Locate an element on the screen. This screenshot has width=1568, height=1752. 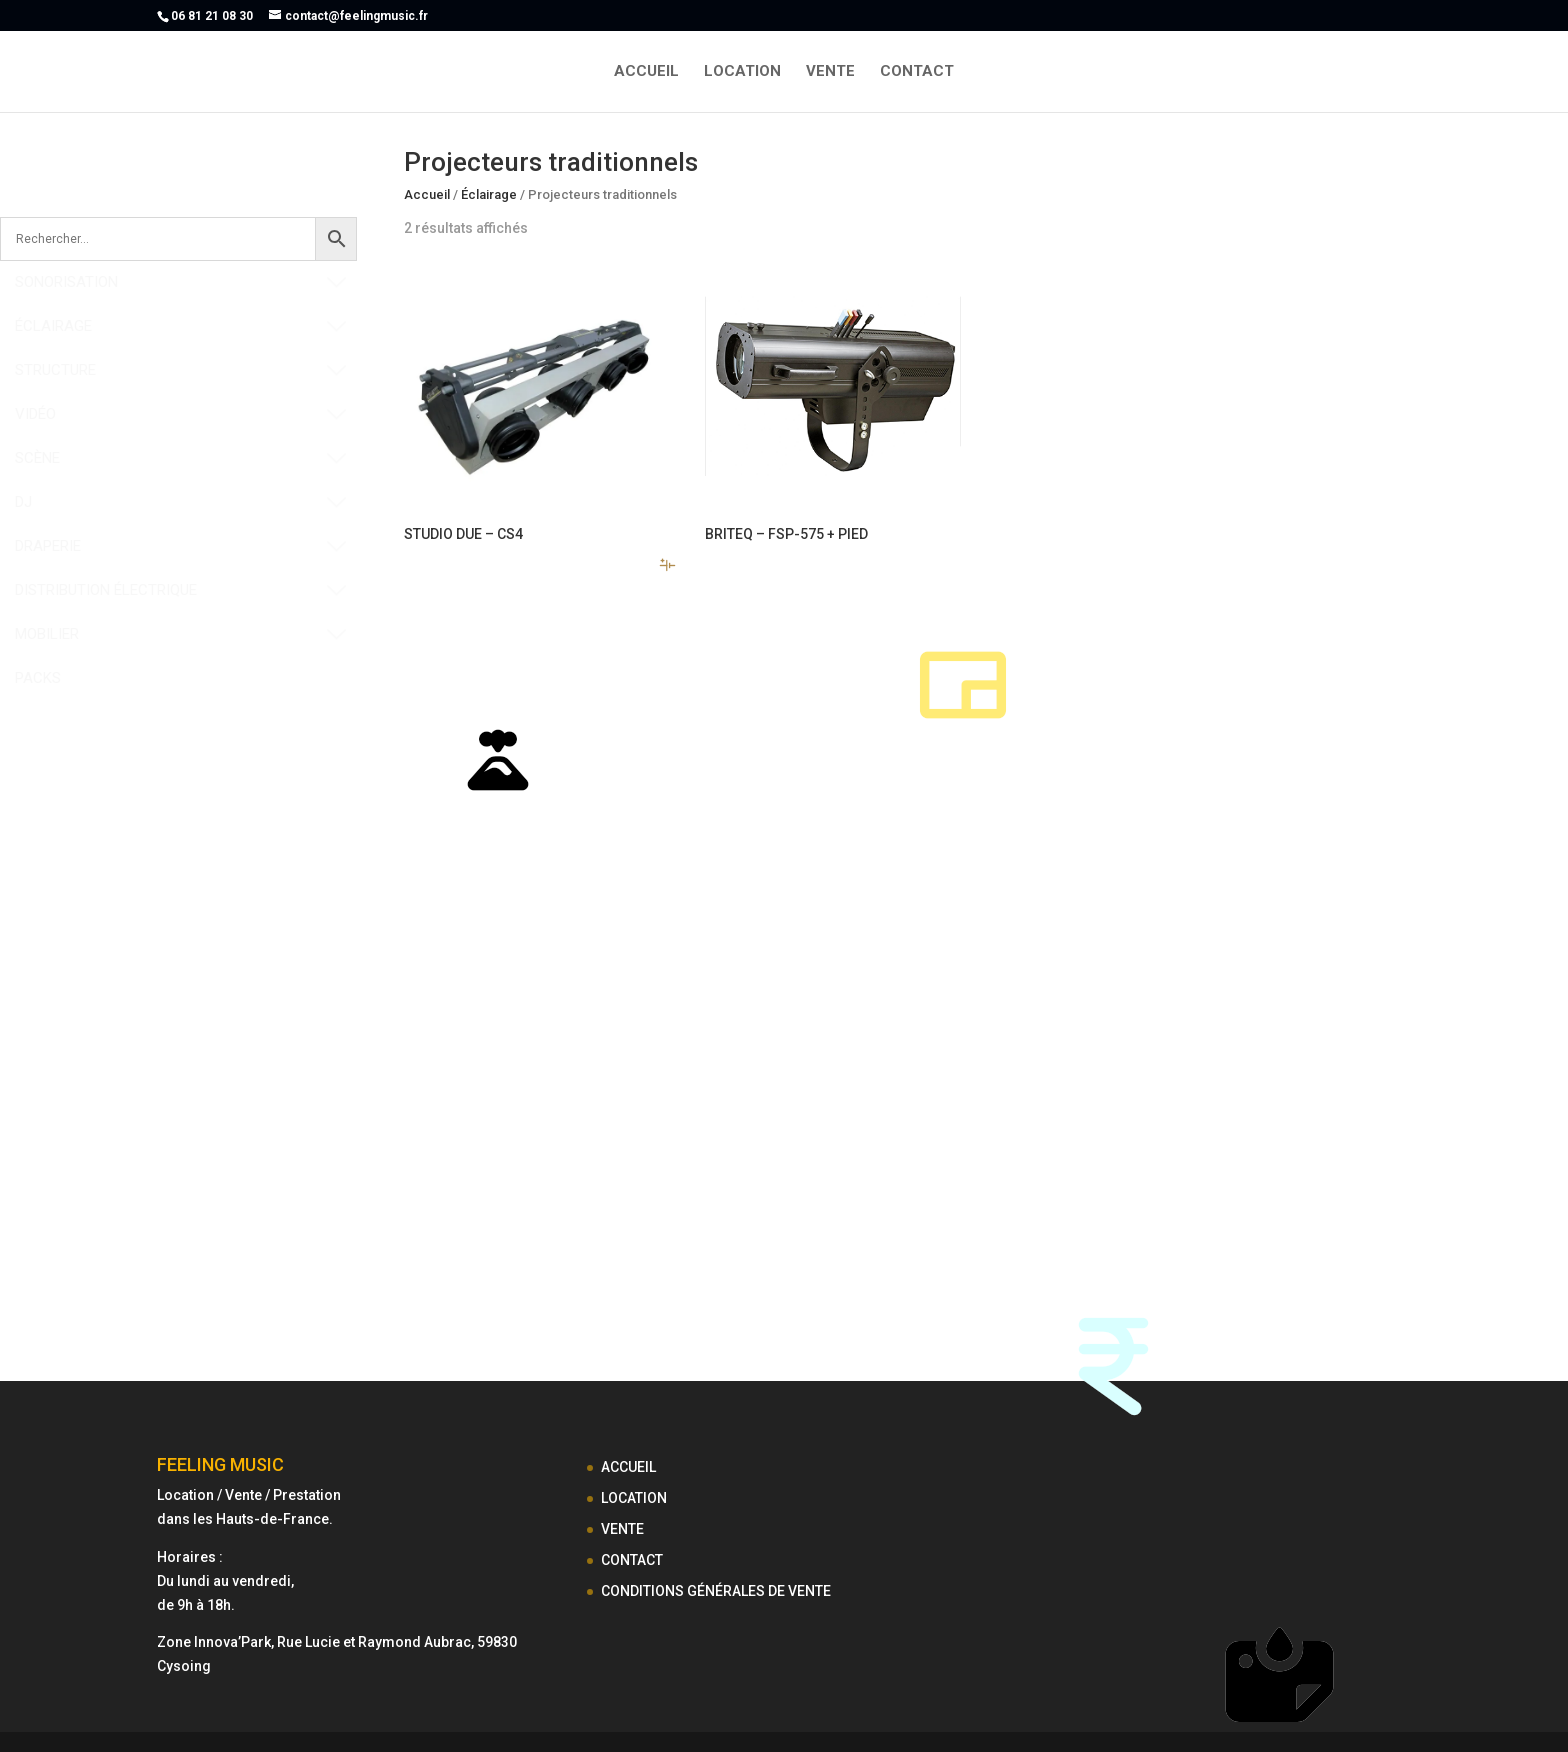
add a new cell to the circuit diagram is located at coordinates (667, 565).